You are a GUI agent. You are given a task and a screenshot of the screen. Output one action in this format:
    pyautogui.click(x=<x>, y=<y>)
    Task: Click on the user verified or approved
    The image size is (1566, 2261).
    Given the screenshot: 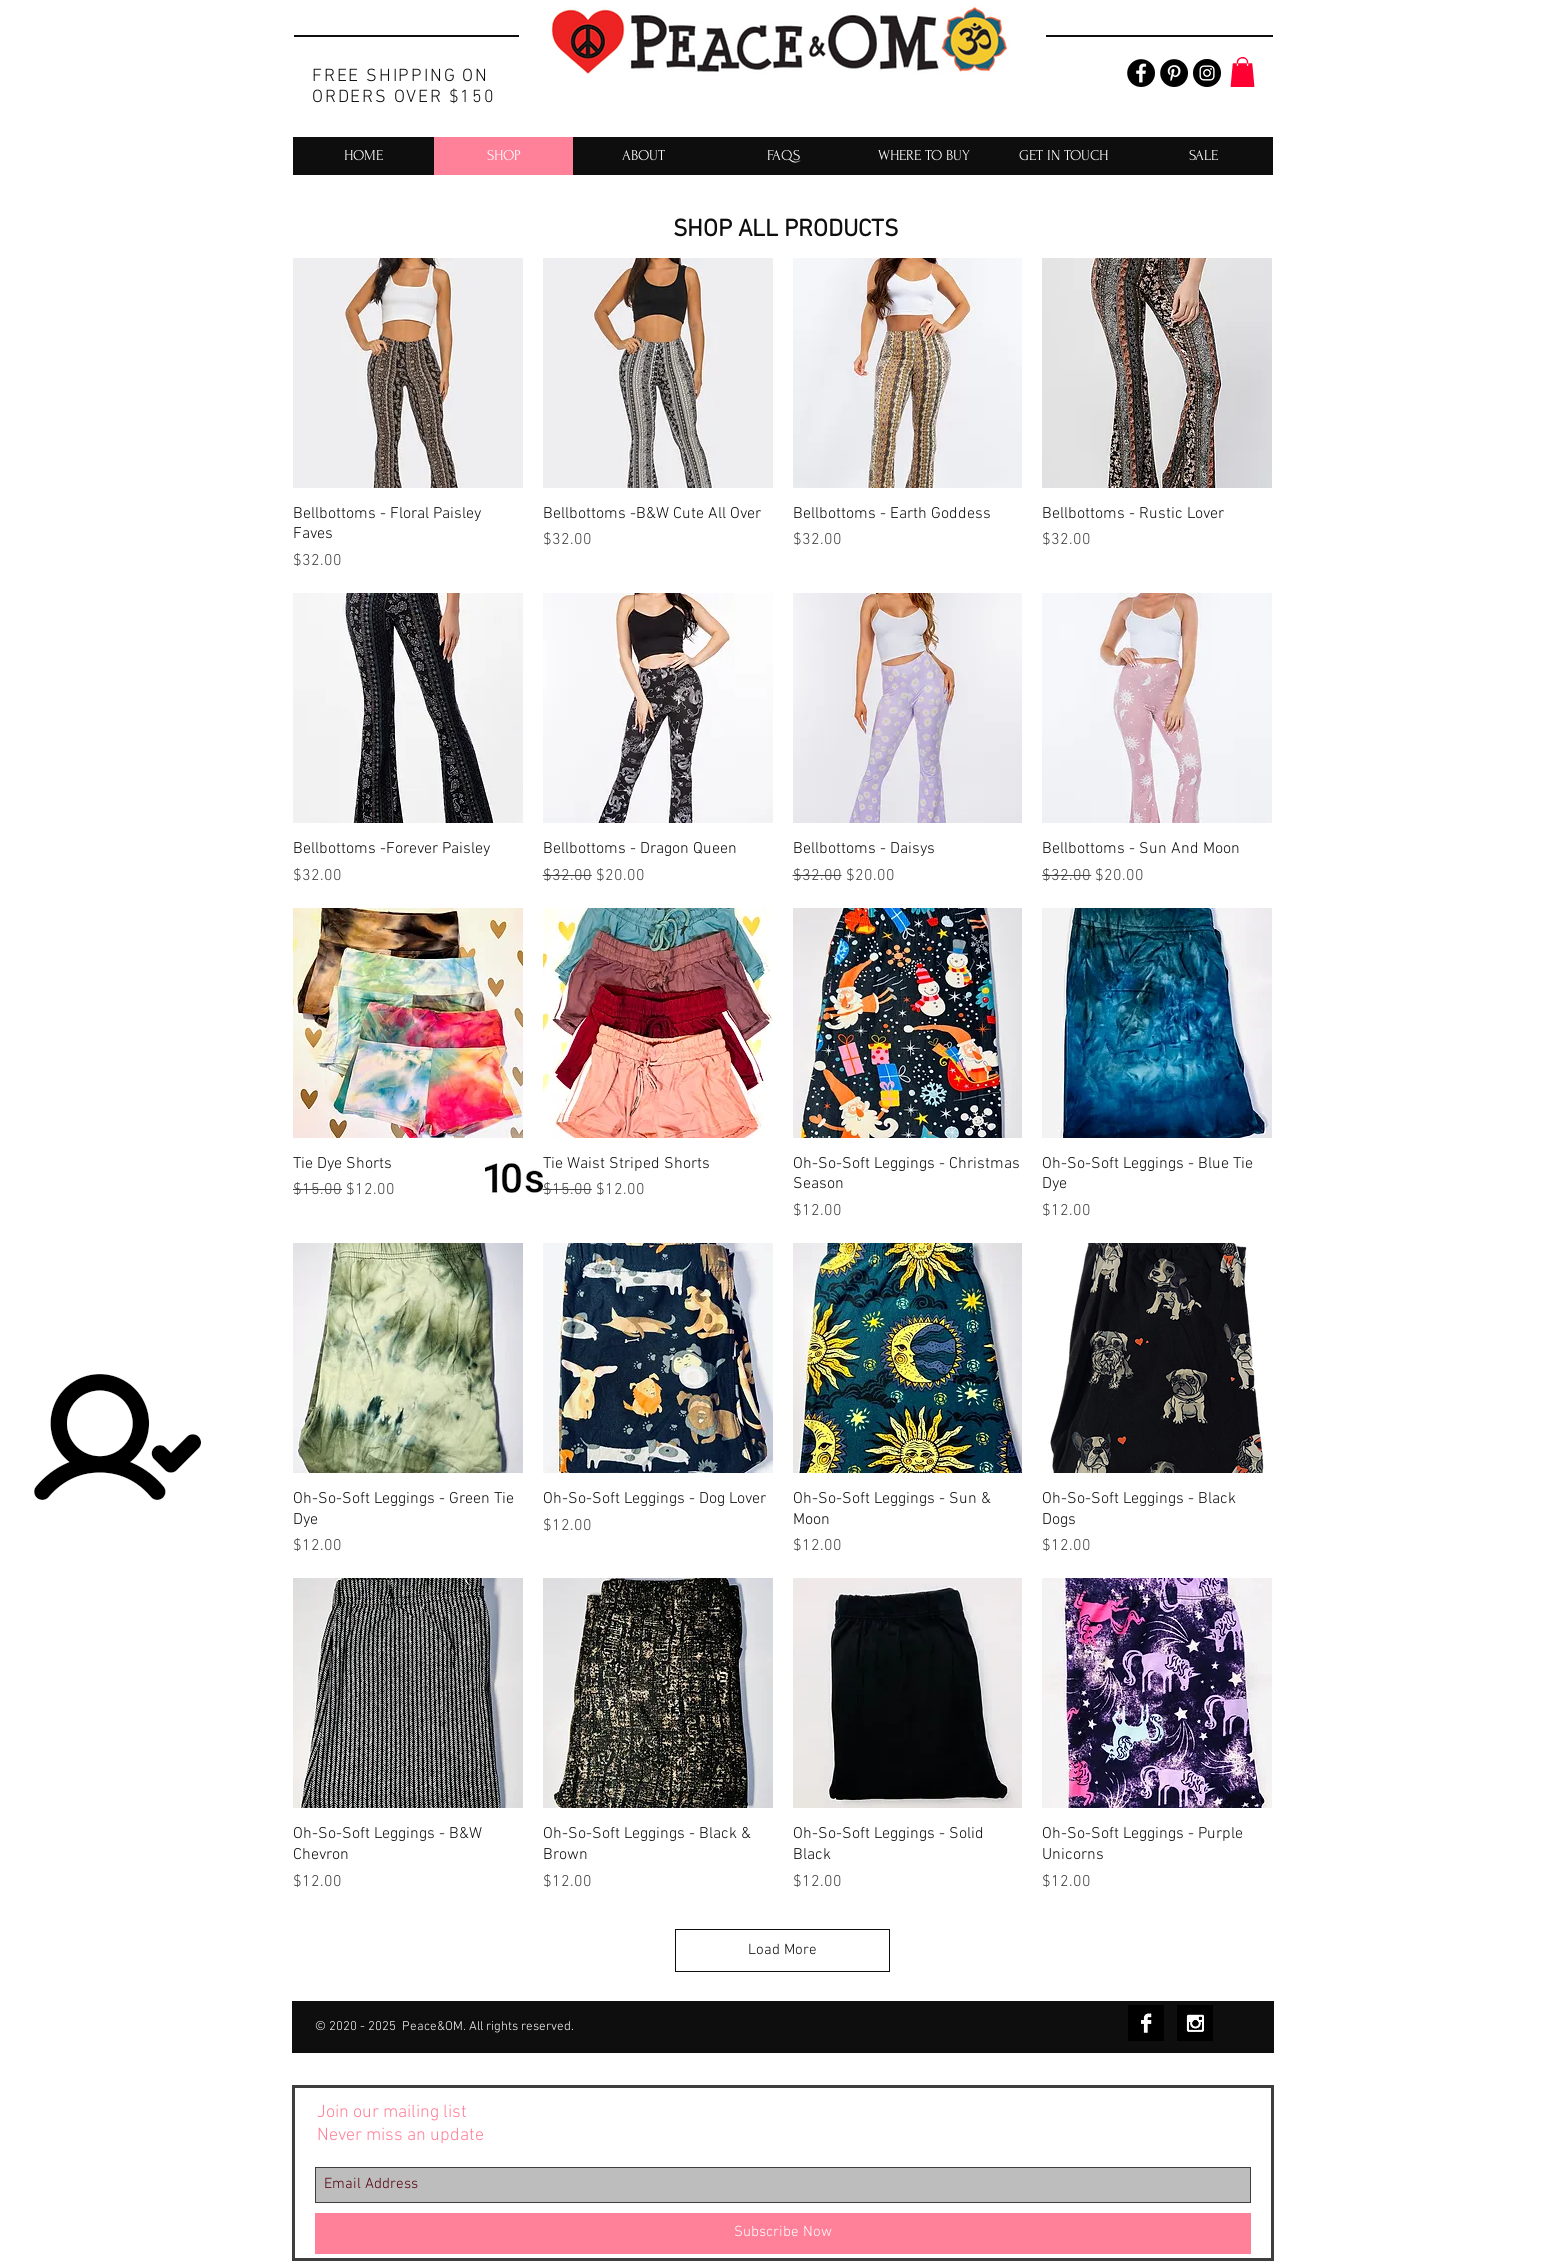 What is the action you would take?
    pyautogui.click(x=113, y=1442)
    